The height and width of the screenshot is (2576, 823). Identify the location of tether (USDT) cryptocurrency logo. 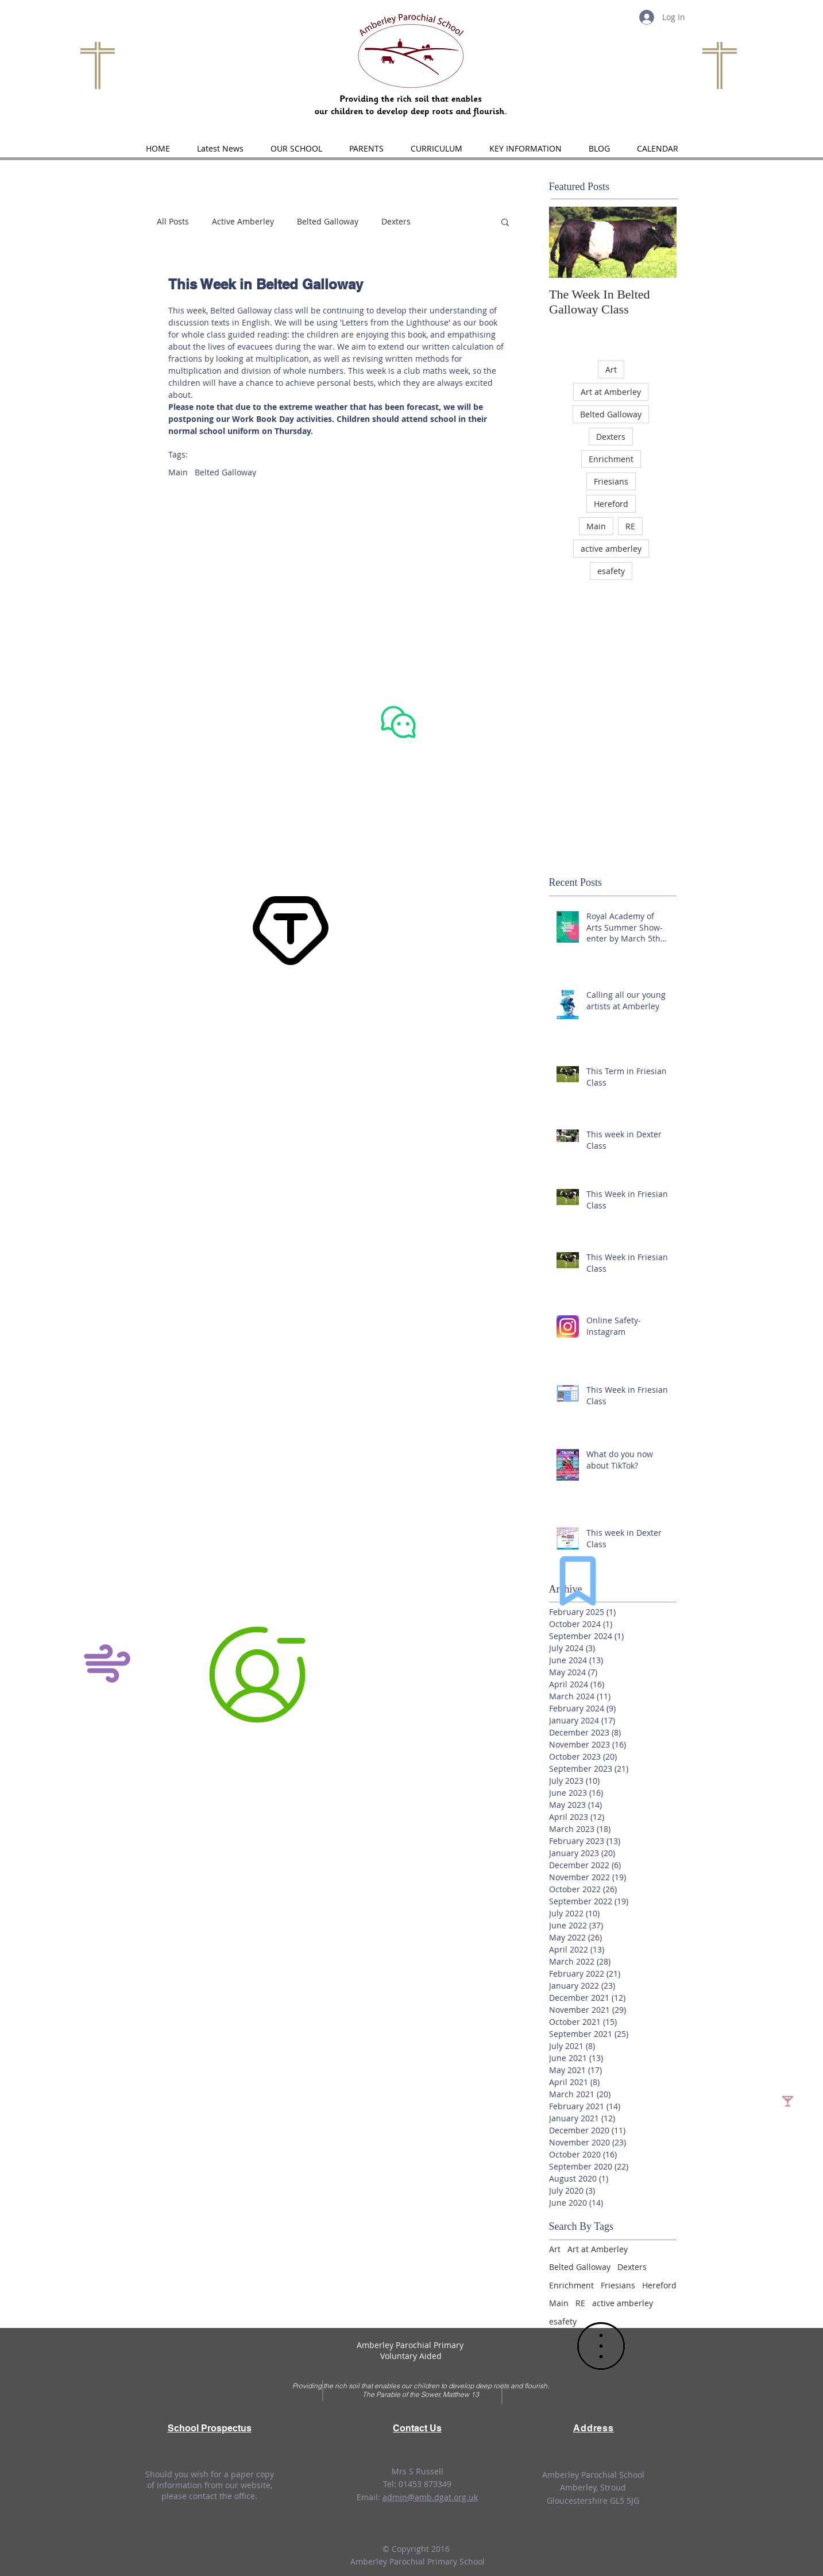
(291, 931).